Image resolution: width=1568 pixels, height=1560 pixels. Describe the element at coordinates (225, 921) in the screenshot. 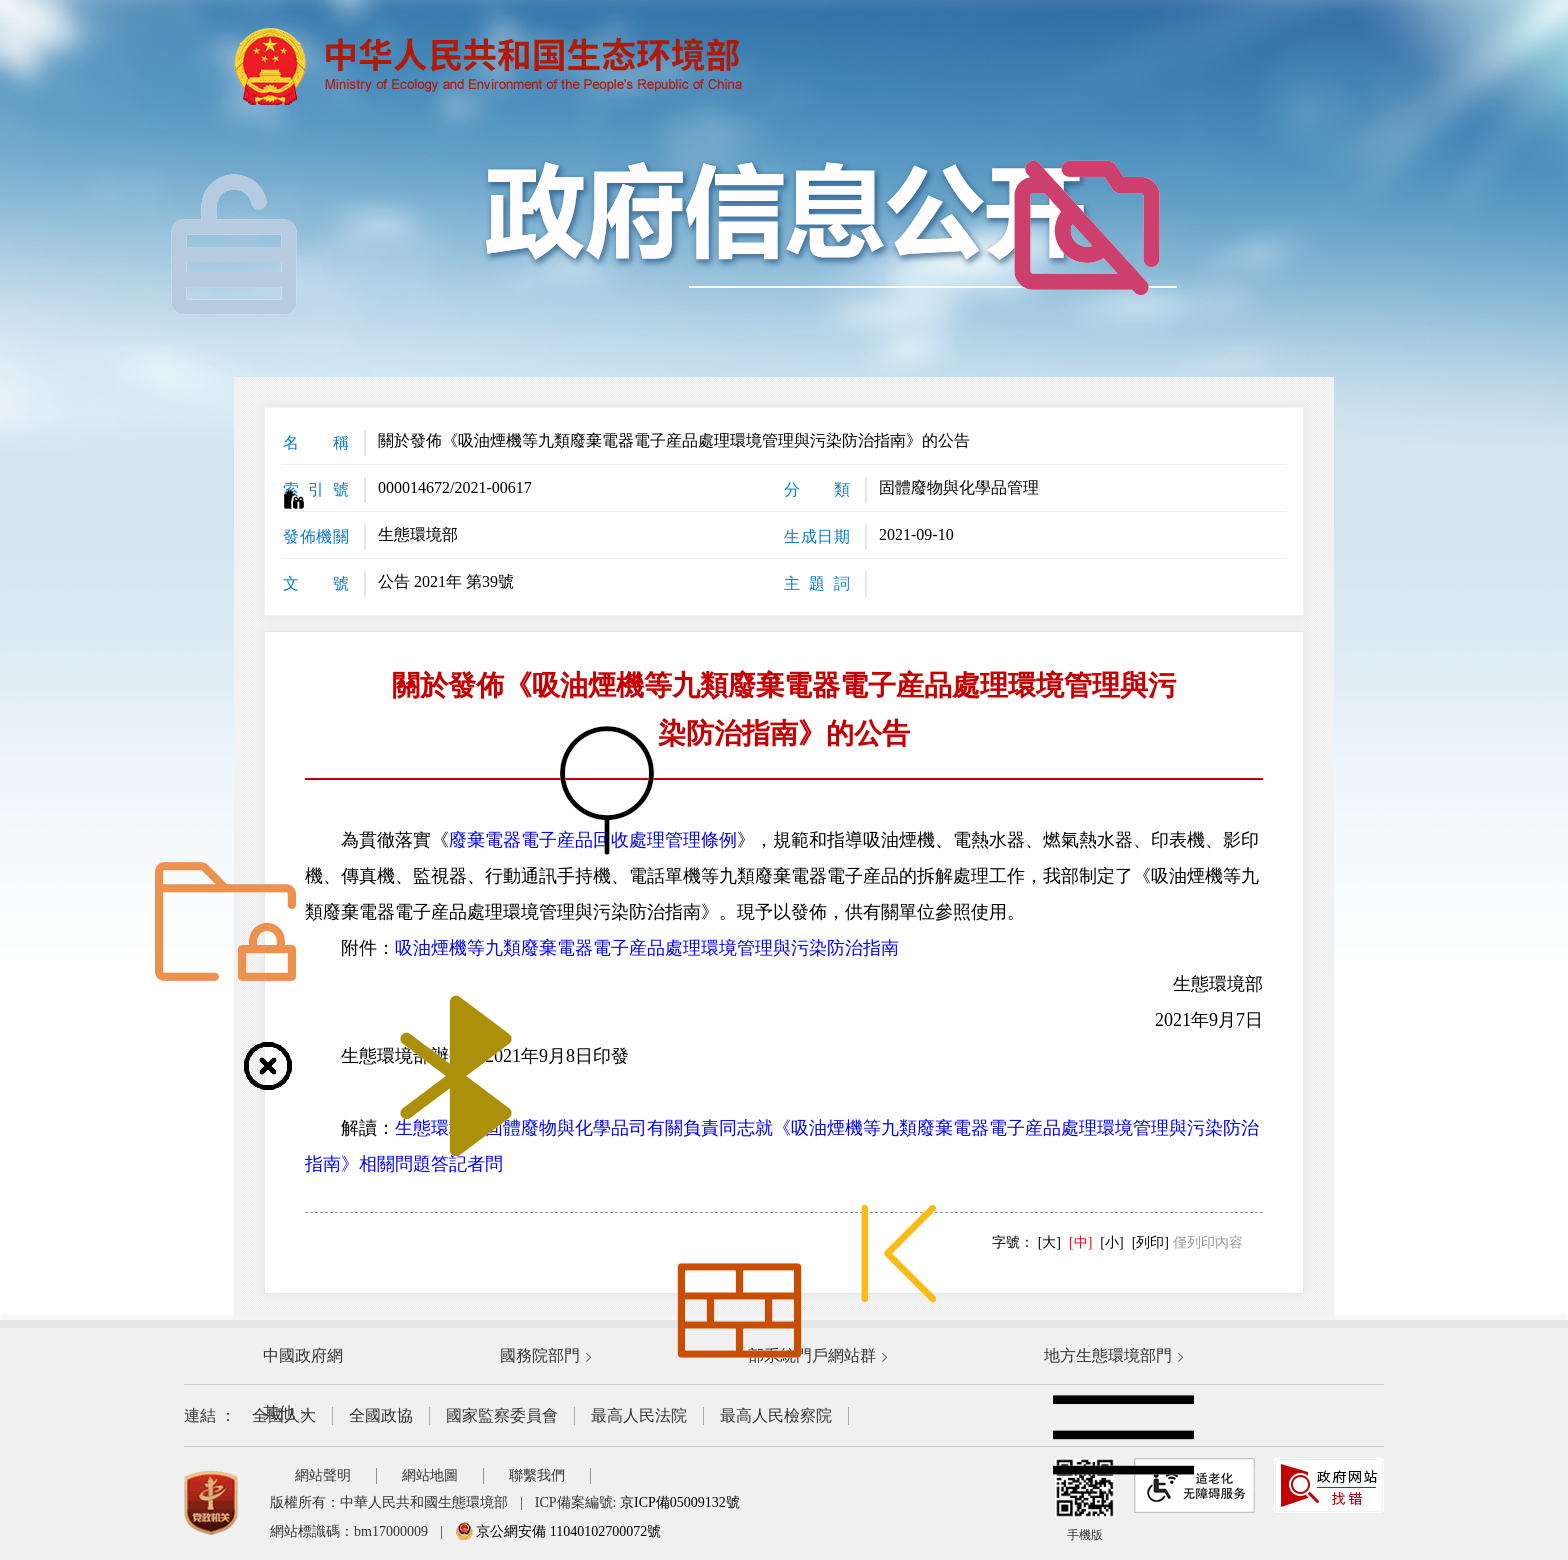

I see `access a password-protected folder` at that location.